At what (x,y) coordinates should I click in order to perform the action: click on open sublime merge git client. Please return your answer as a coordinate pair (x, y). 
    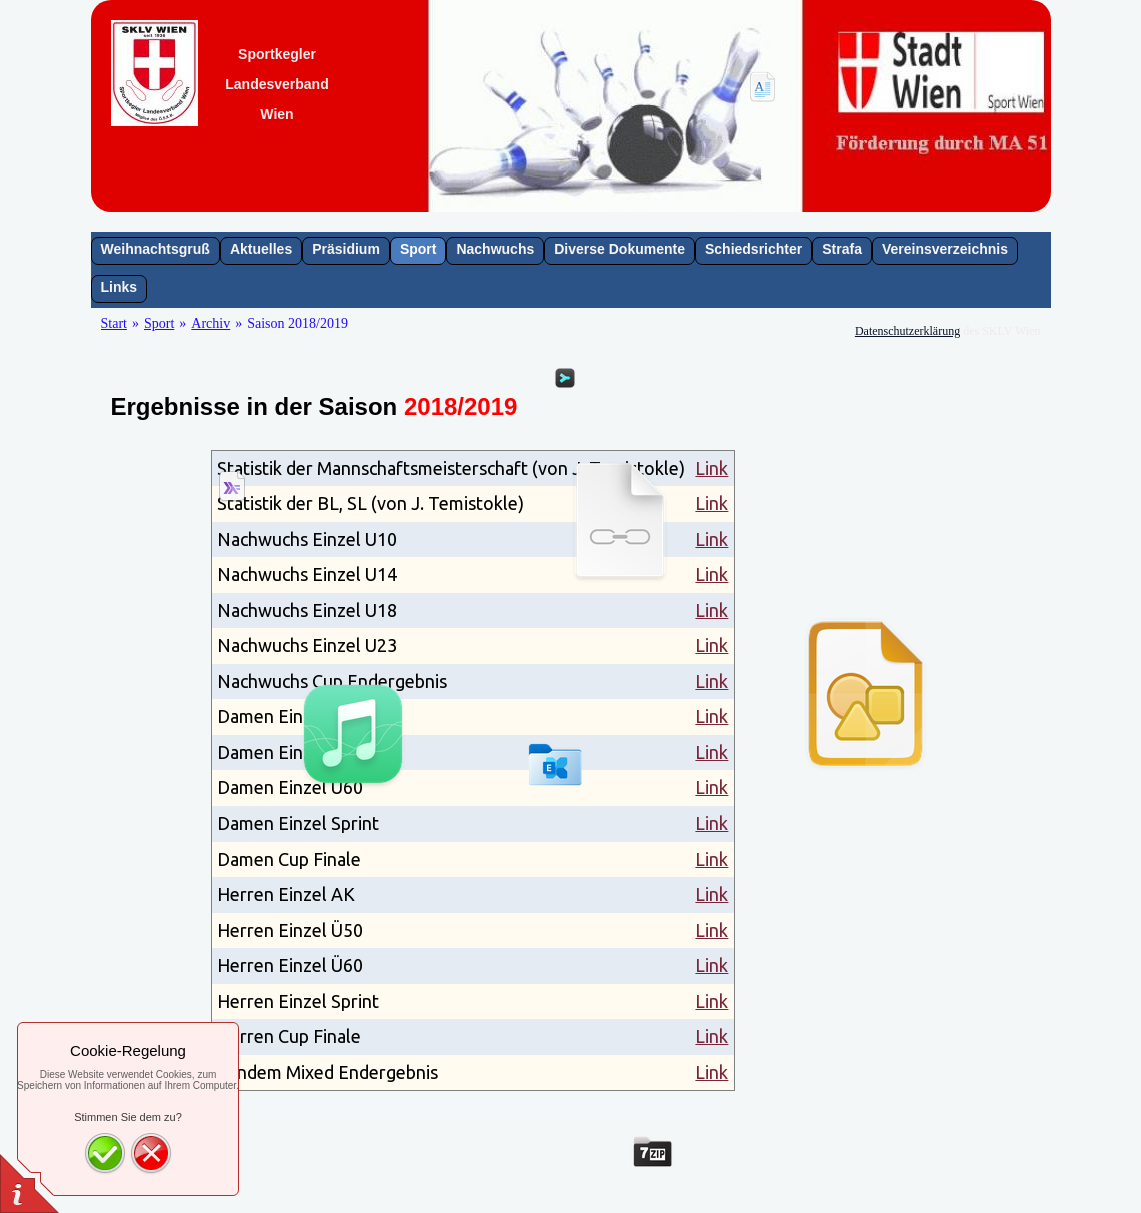
    Looking at the image, I should click on (565, 378).